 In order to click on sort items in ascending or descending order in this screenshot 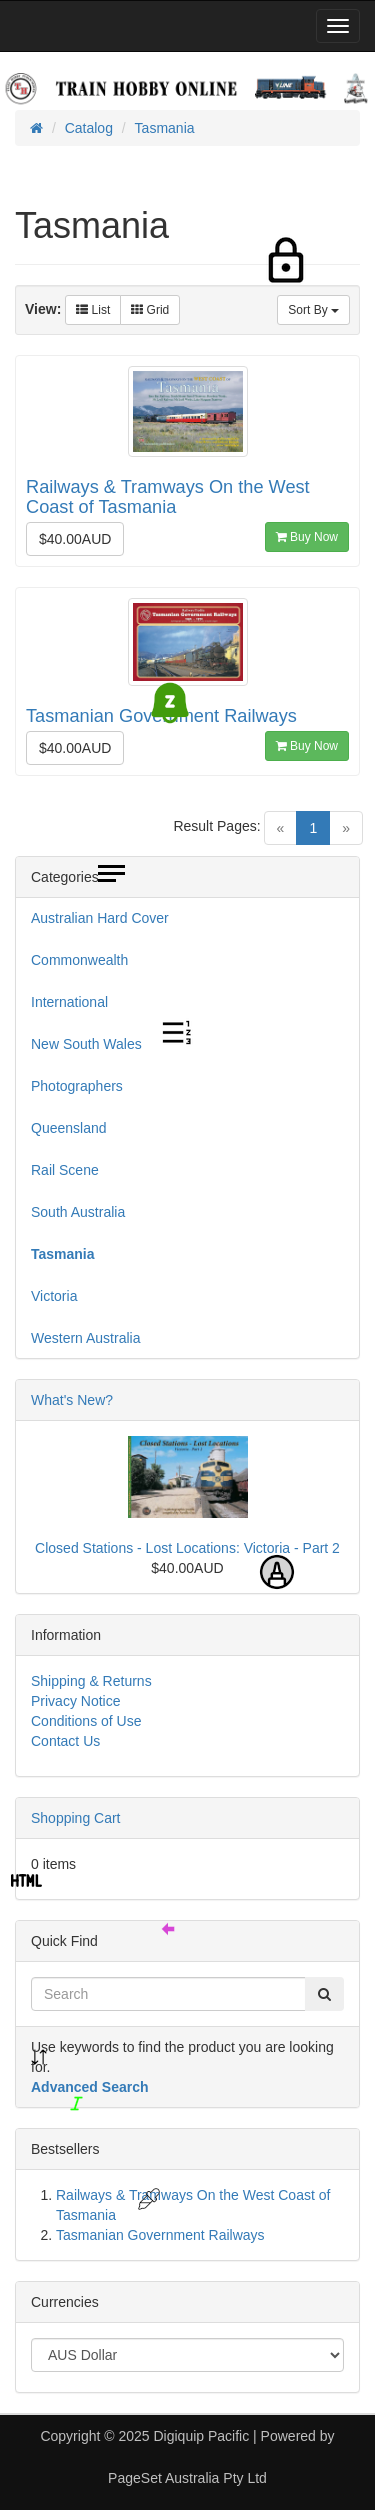, I will do `click(39, 2057)`.